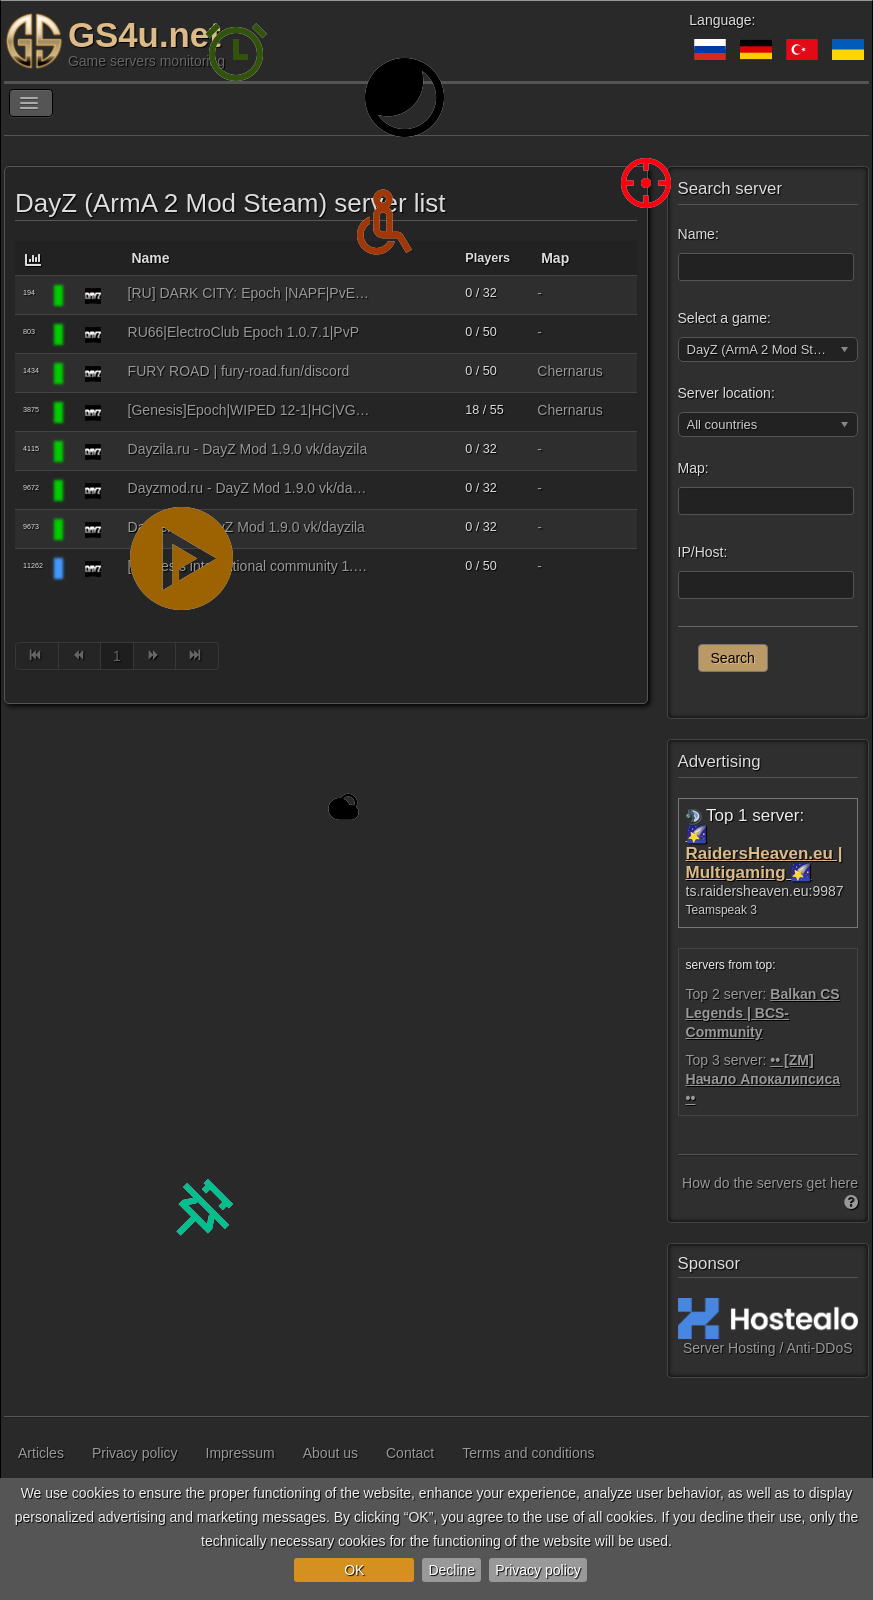 The width and height of the screenshot is (873, 1600). Describe the element at coordinates (236, 51) in the screenshot. I see `set or manage alarms` at that location.